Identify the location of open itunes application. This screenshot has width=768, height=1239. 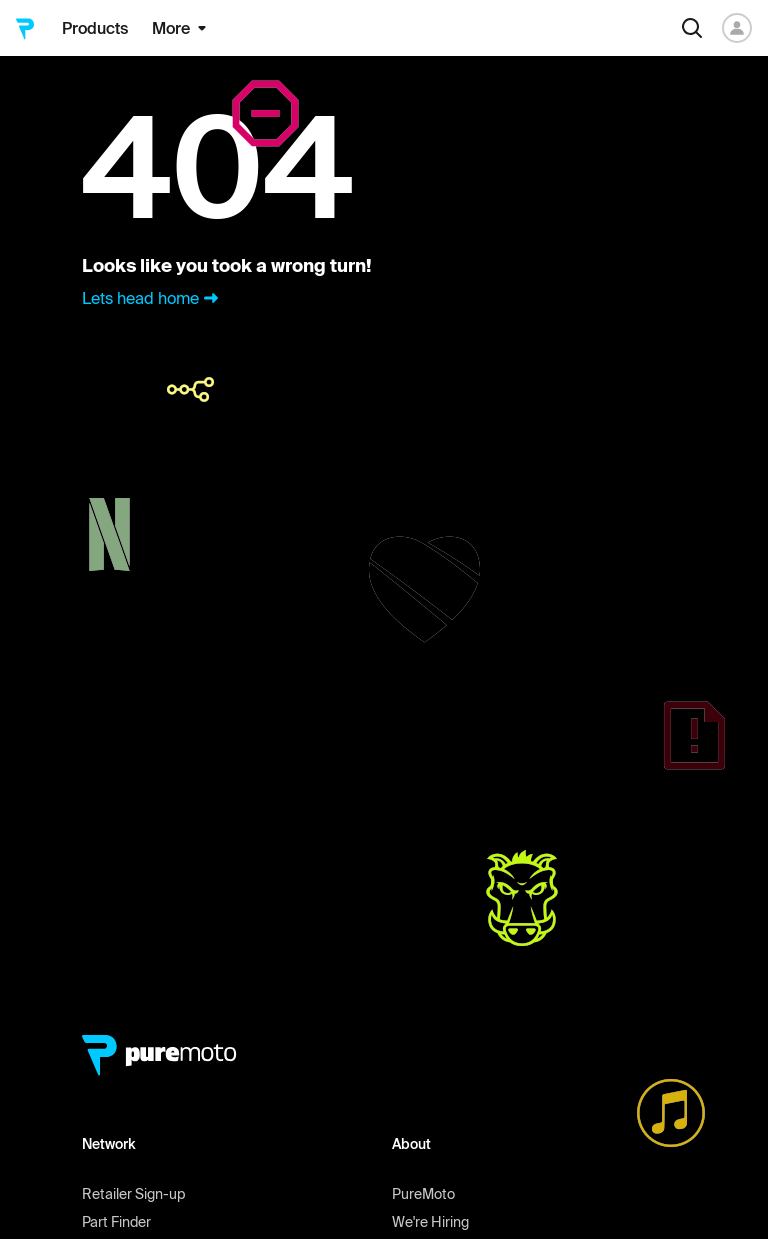
(671, 1113).